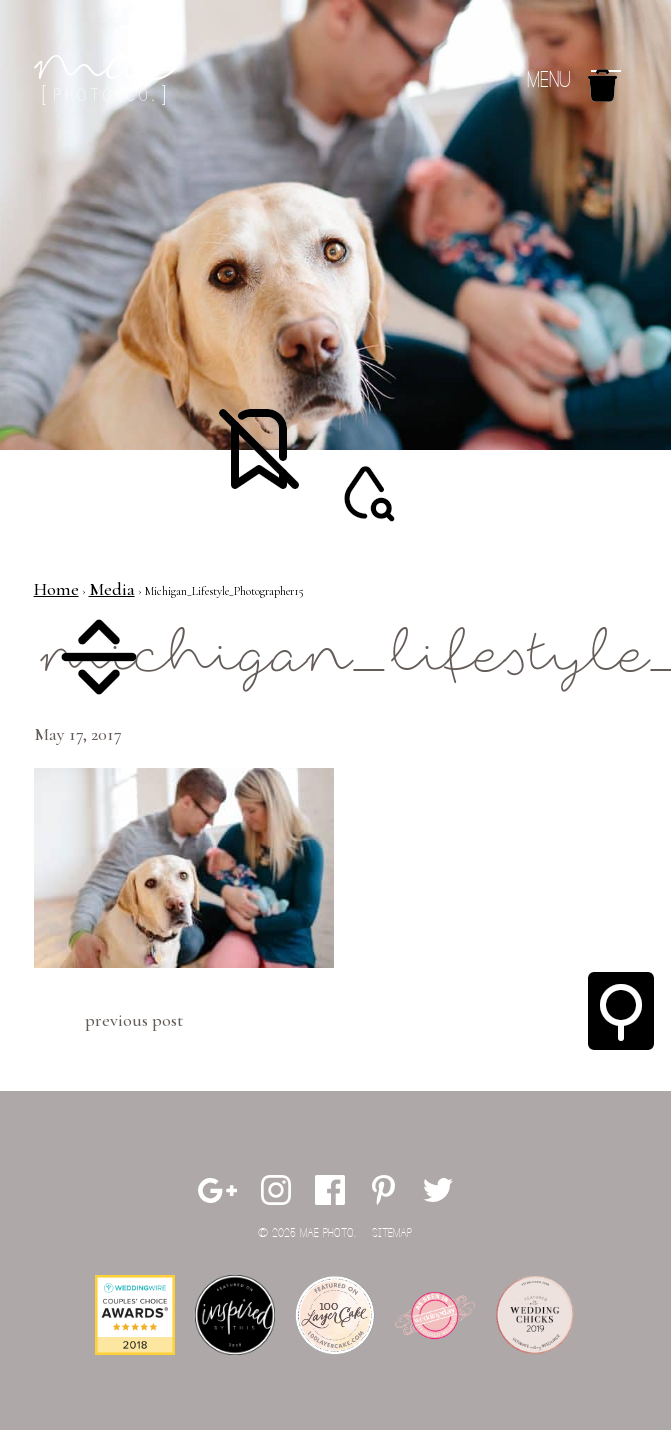  What do you see at coordinates (621, 1011) in the screenshot?
I see `select neuter or non-binary gender option` at bounding box center [621, 1011].